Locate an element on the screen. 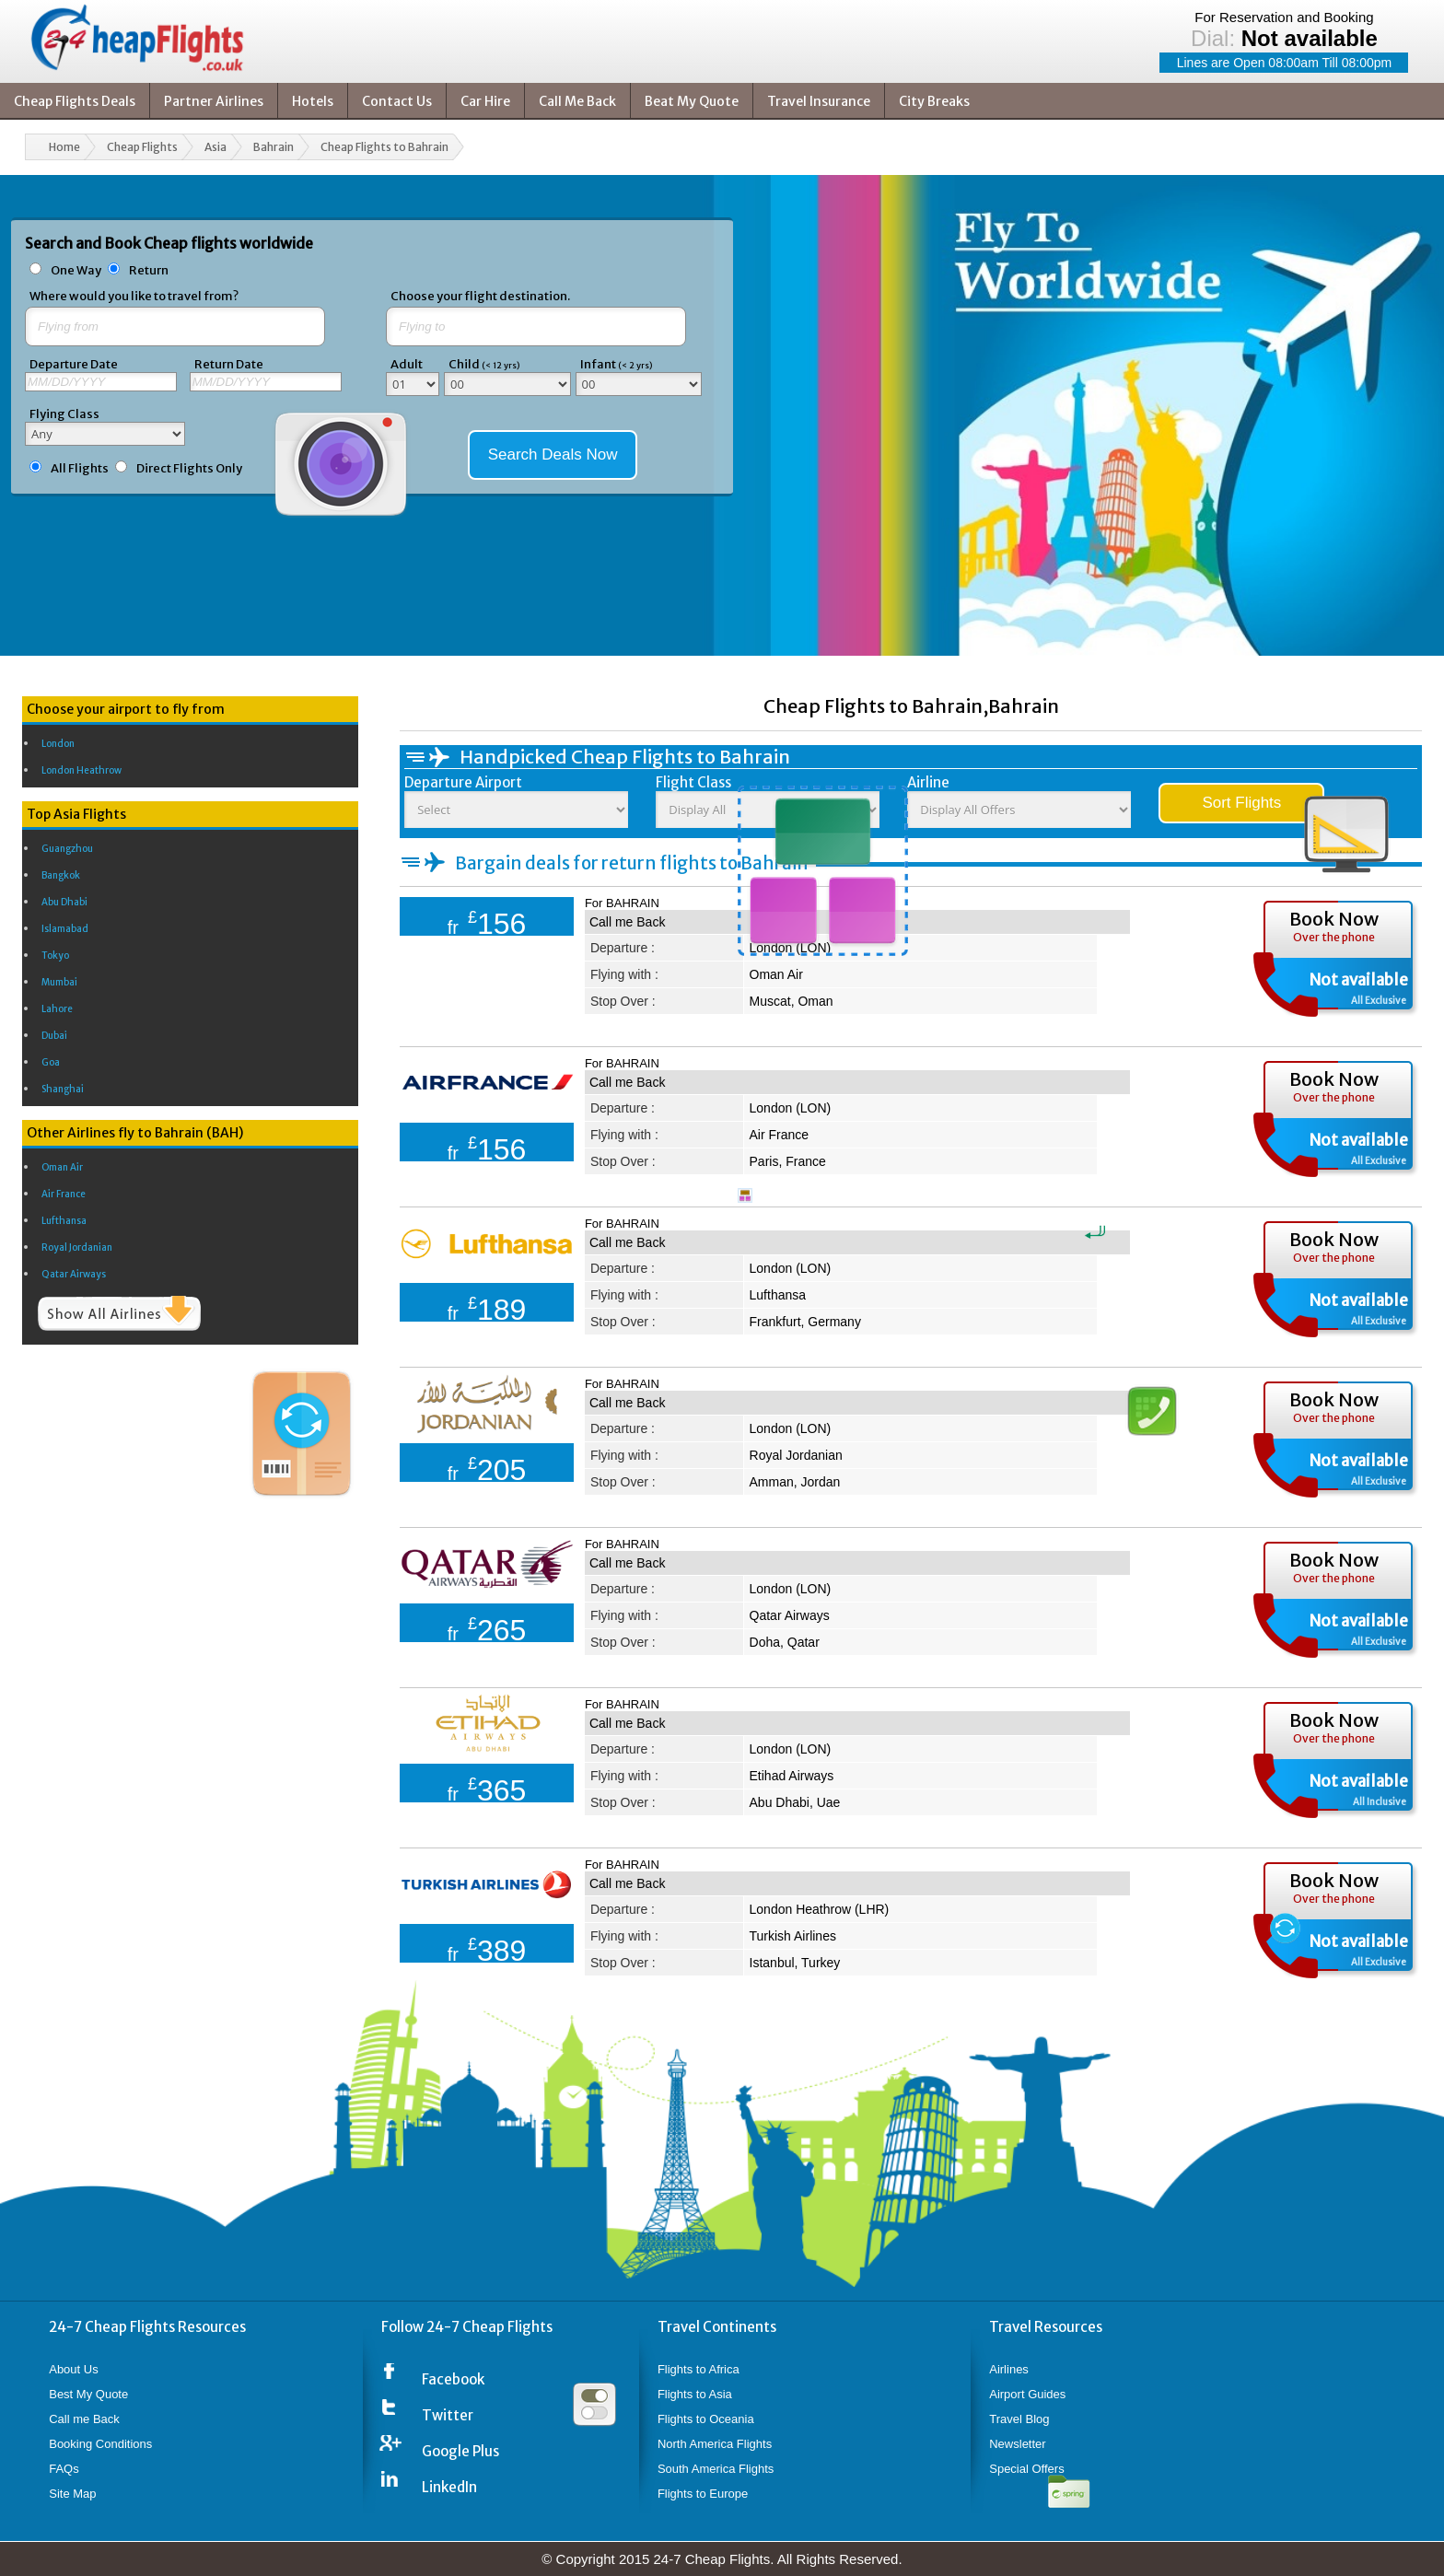  reply to all recipients of an email is located at coordinates (1094, 1230).